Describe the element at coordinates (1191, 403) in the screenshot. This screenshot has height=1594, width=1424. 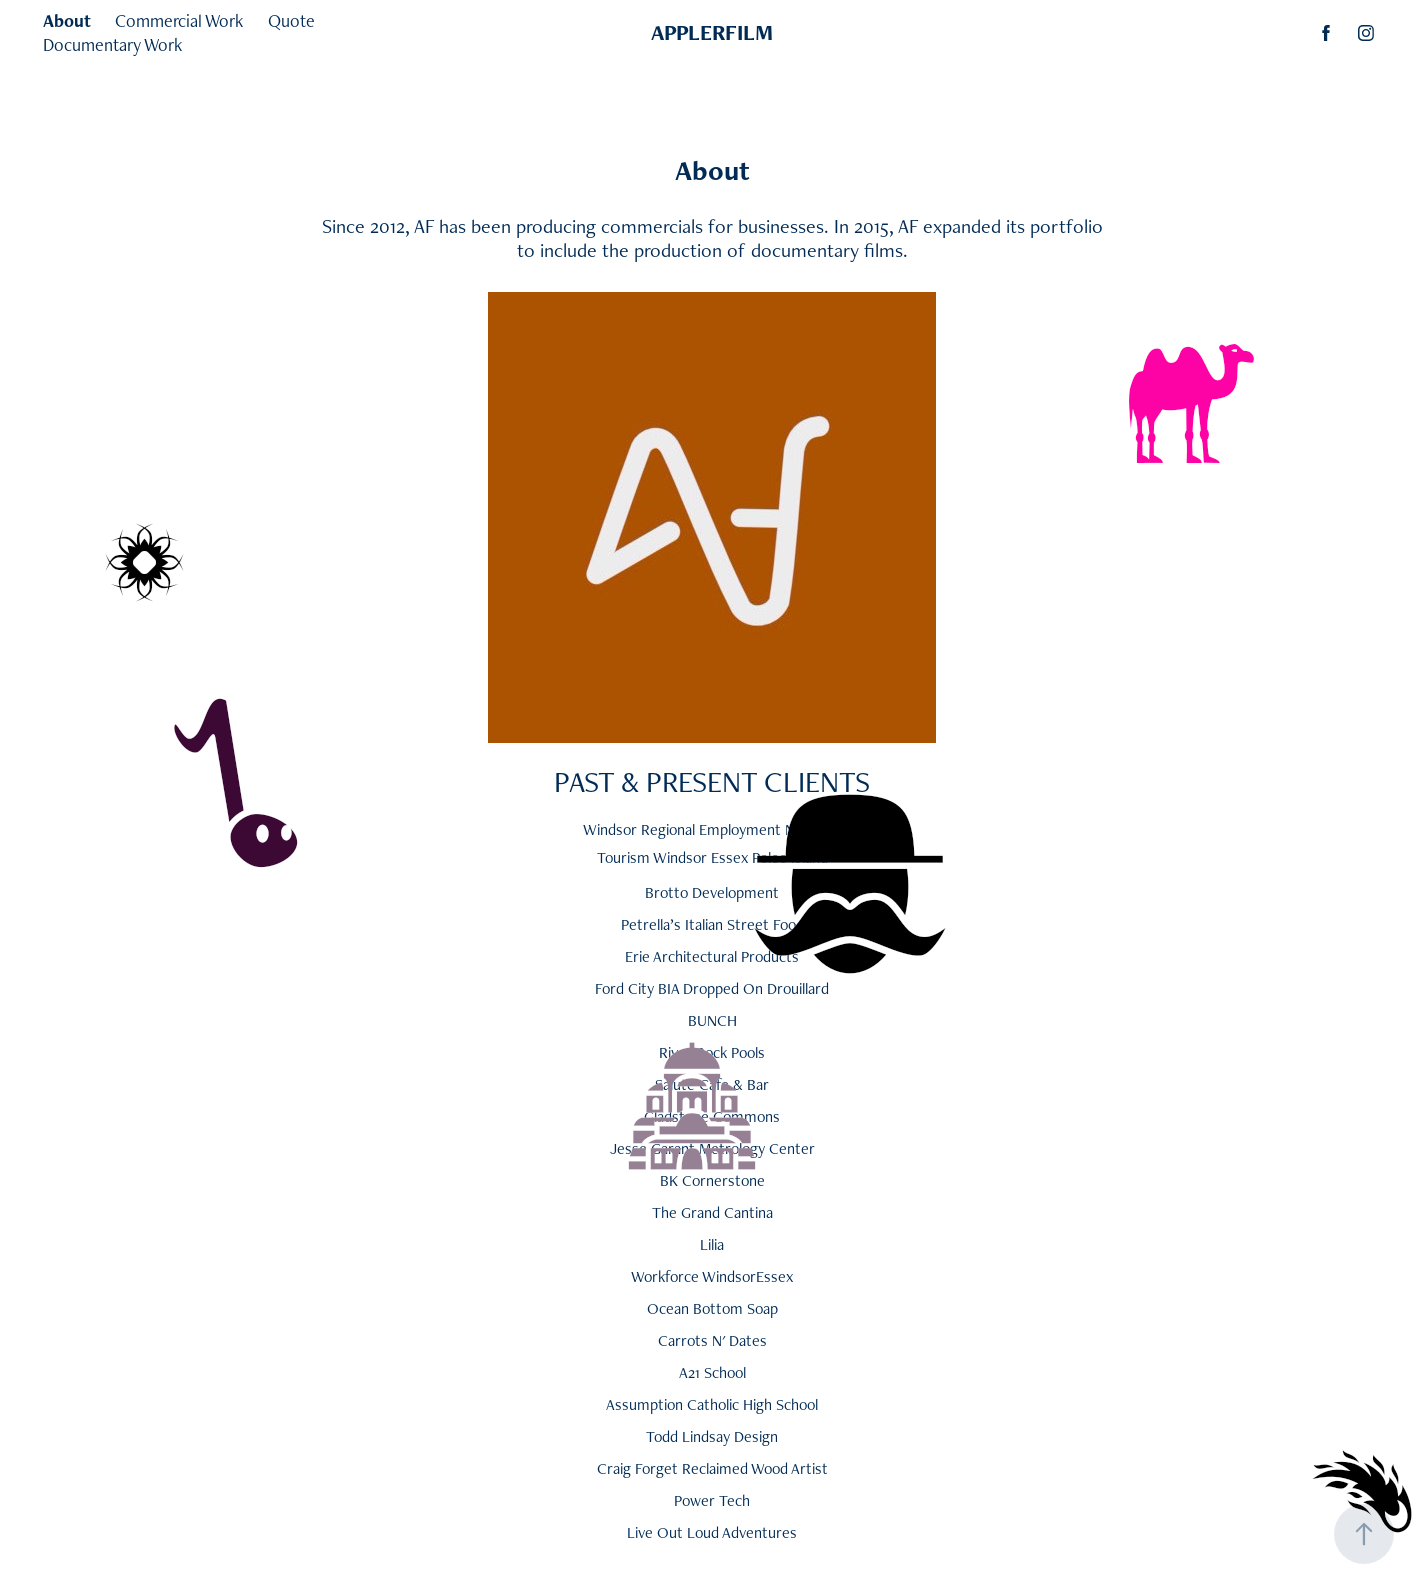
I see `select camel as your game character or avatar` at that location.